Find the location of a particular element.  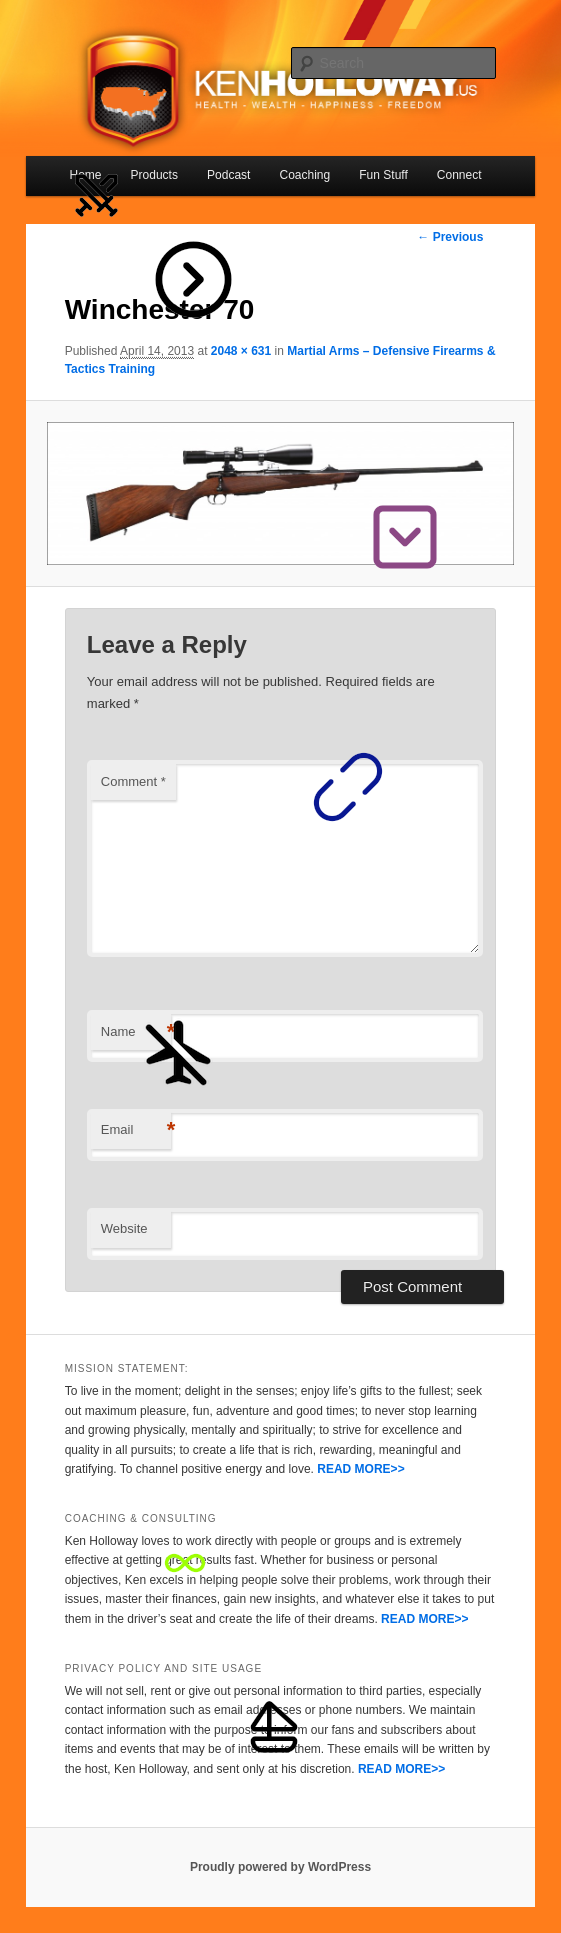

initiate battle or combat mode is located at coordinates (96, 195).